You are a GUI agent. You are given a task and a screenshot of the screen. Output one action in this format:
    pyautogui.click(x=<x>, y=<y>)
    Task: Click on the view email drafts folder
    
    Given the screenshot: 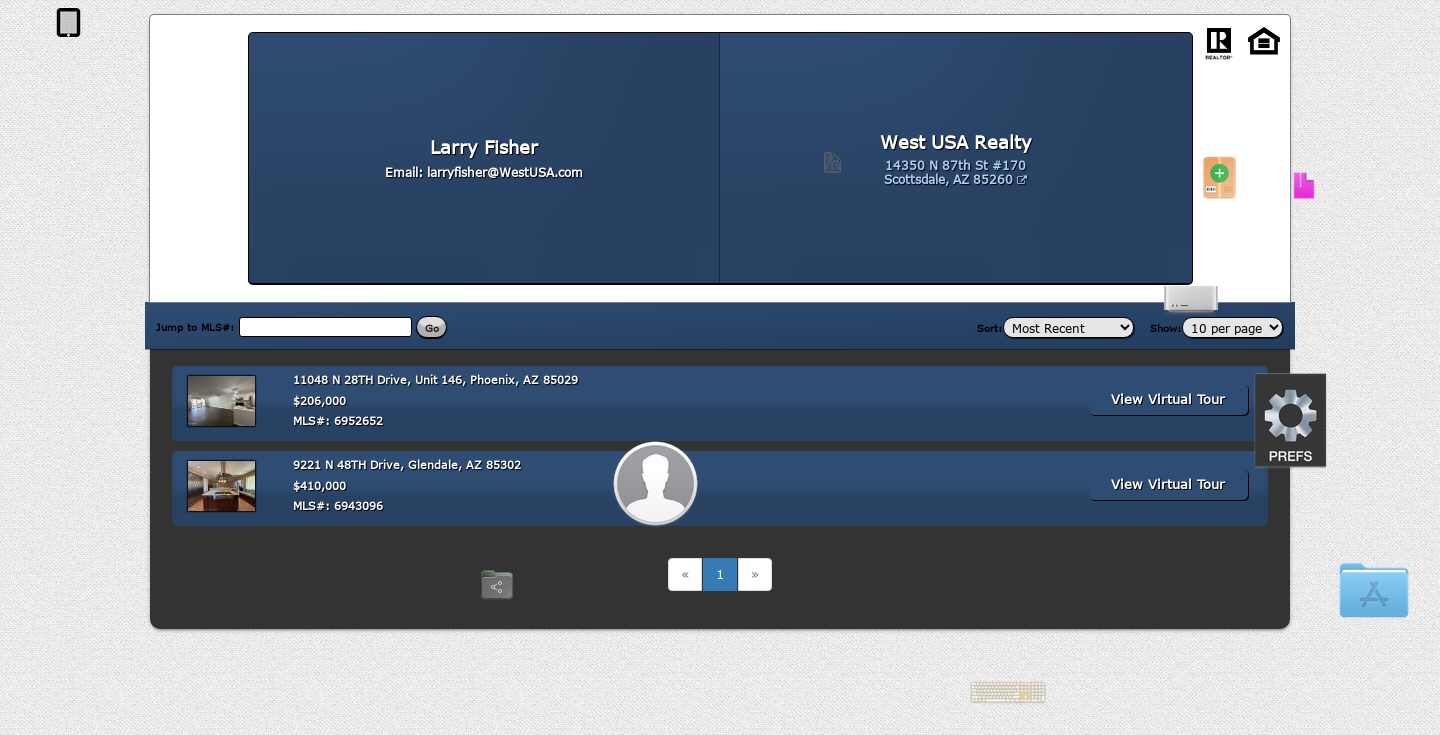 What is the action you would take?
    pyautogui.click(x=832, y=162)
    